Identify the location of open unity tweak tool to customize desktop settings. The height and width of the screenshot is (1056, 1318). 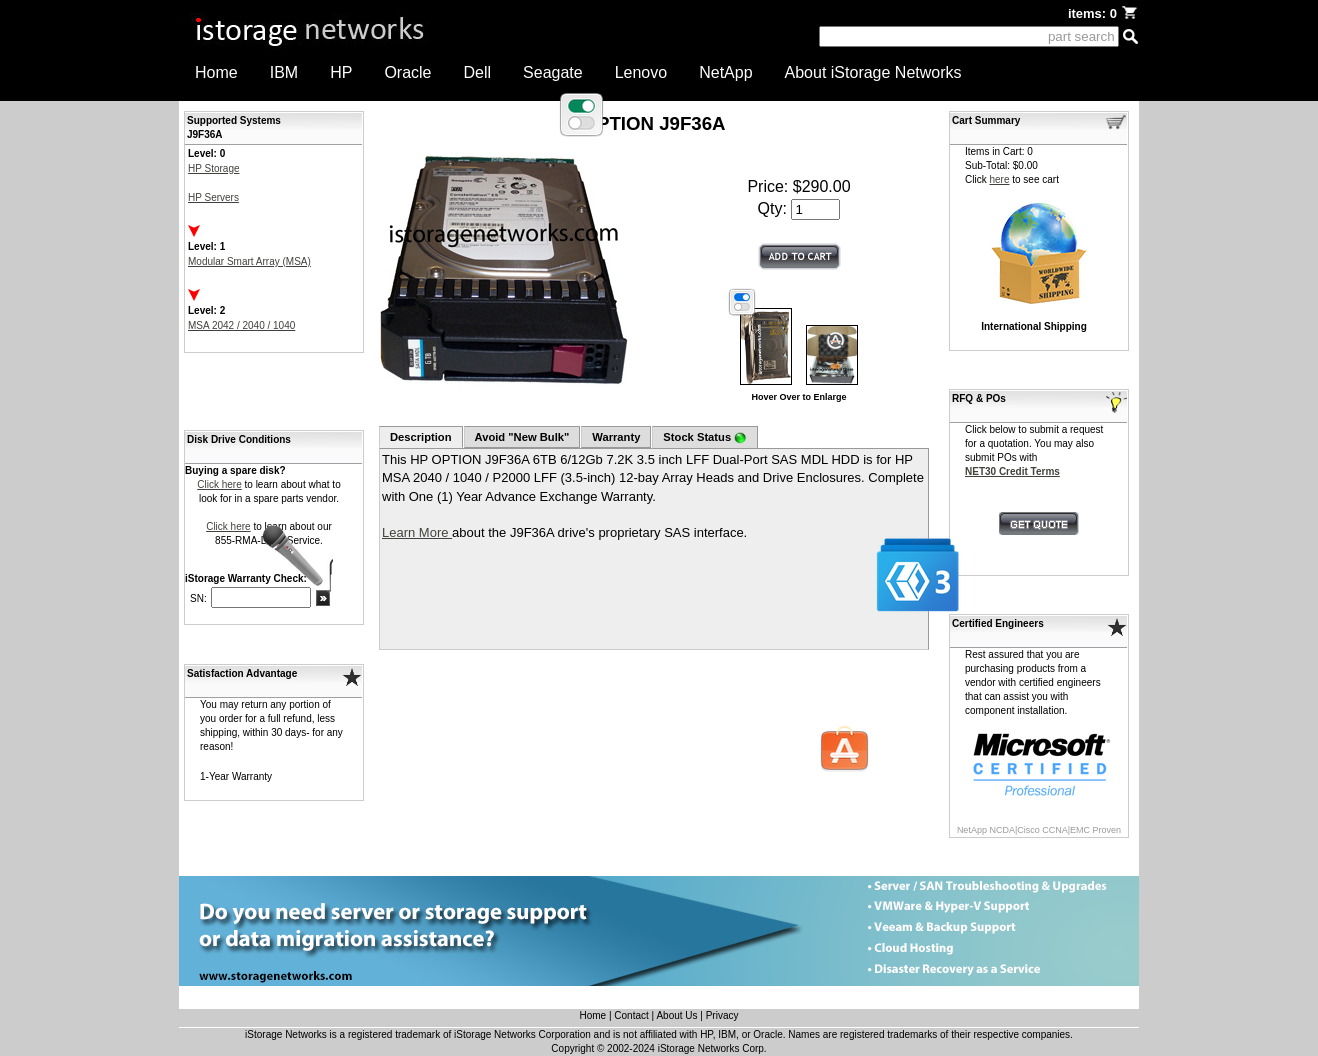
(581, 114).